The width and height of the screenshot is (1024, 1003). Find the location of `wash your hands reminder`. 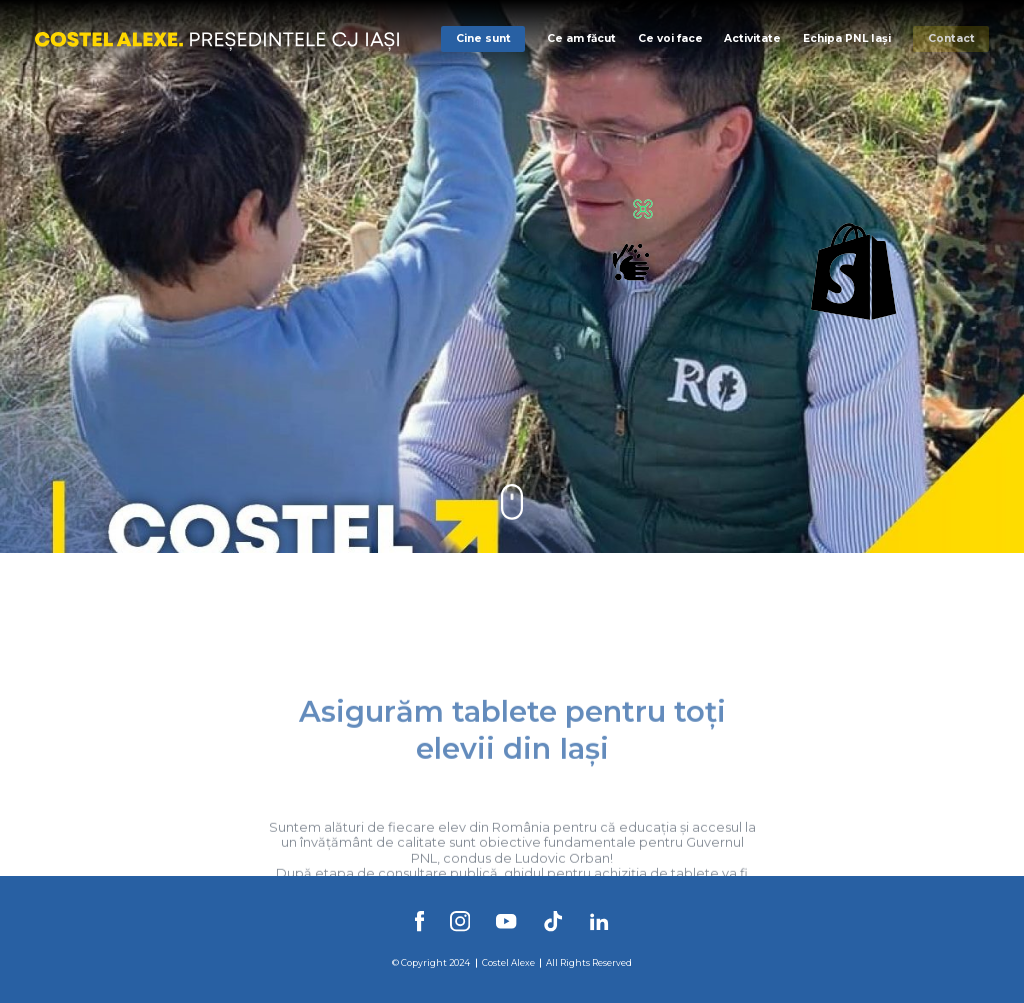

wash your hands reminder is located at coordinates (631, 262).